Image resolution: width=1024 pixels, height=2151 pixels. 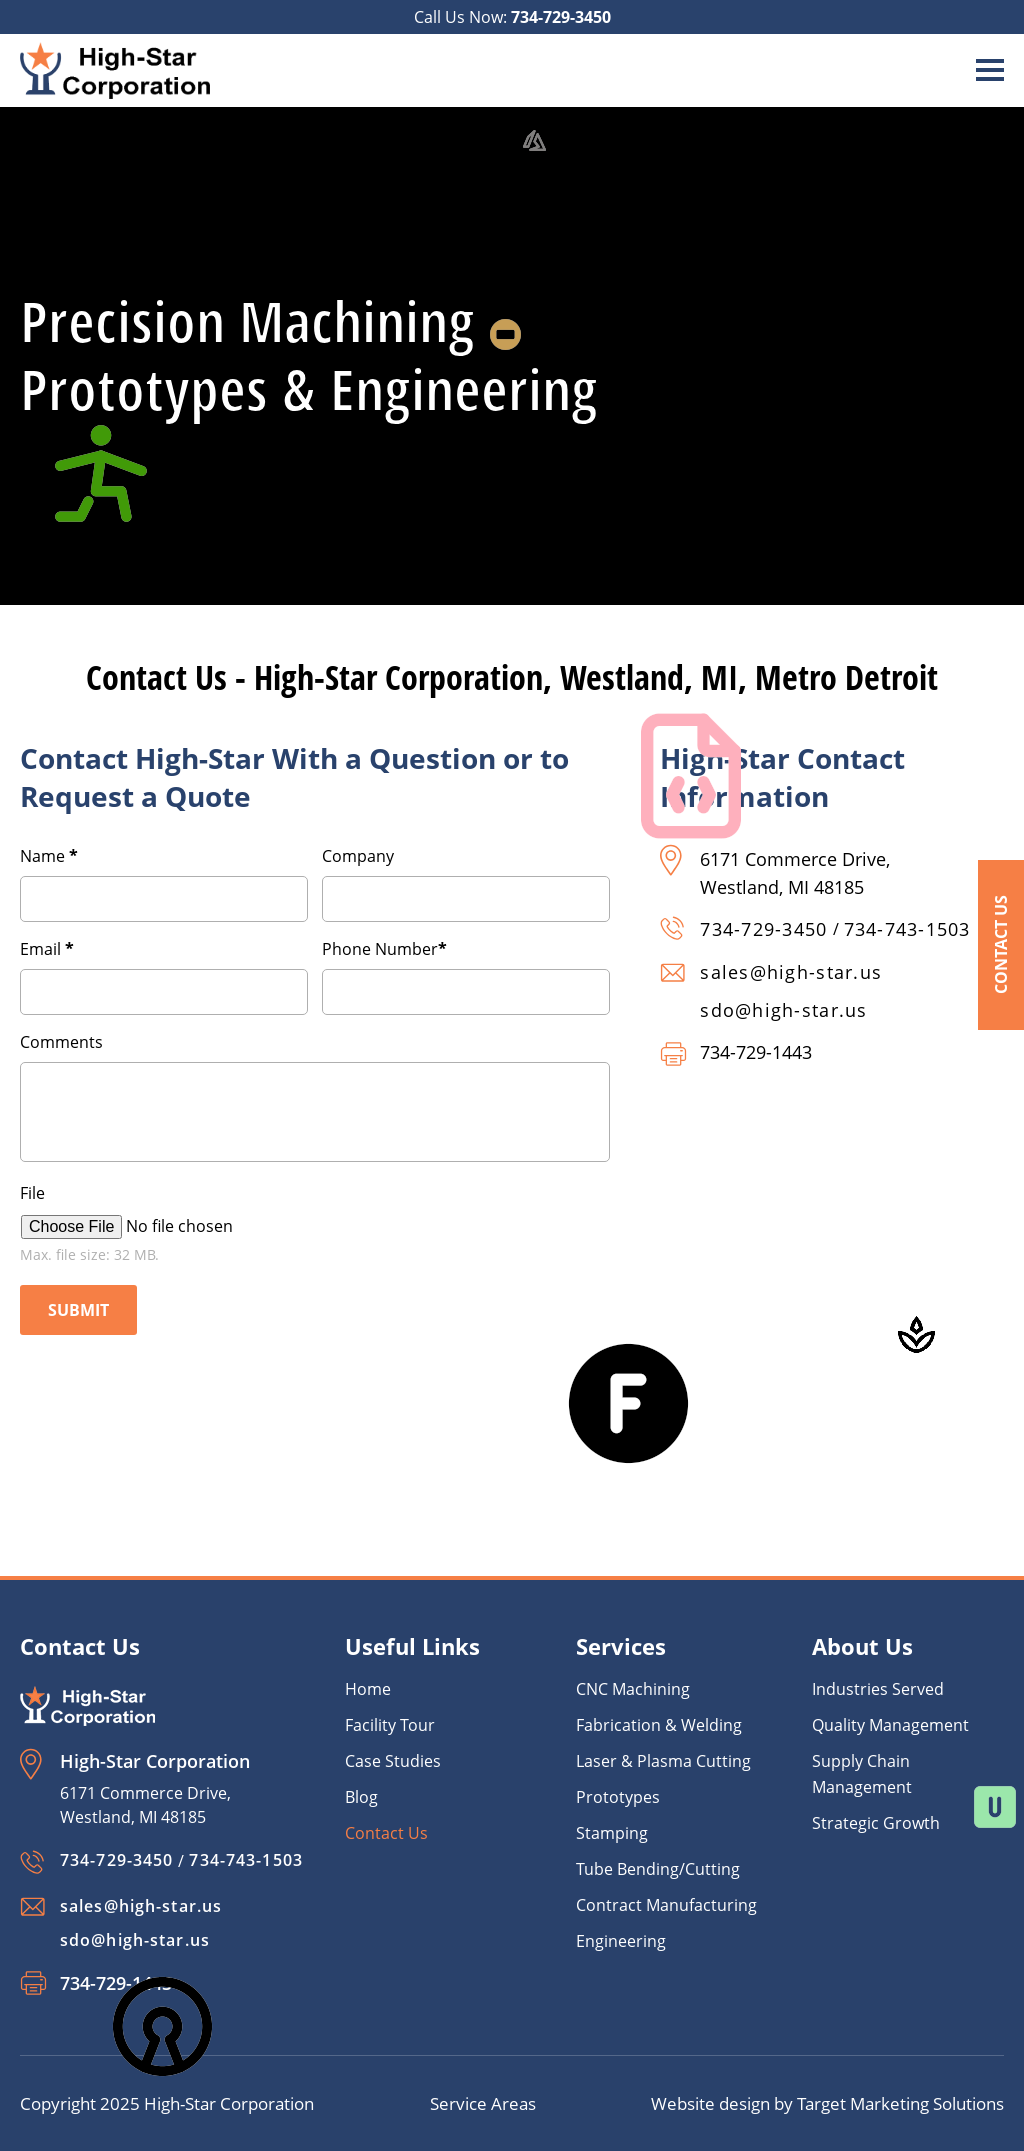 I want to click on view source code file, so click(x=691, y=776).